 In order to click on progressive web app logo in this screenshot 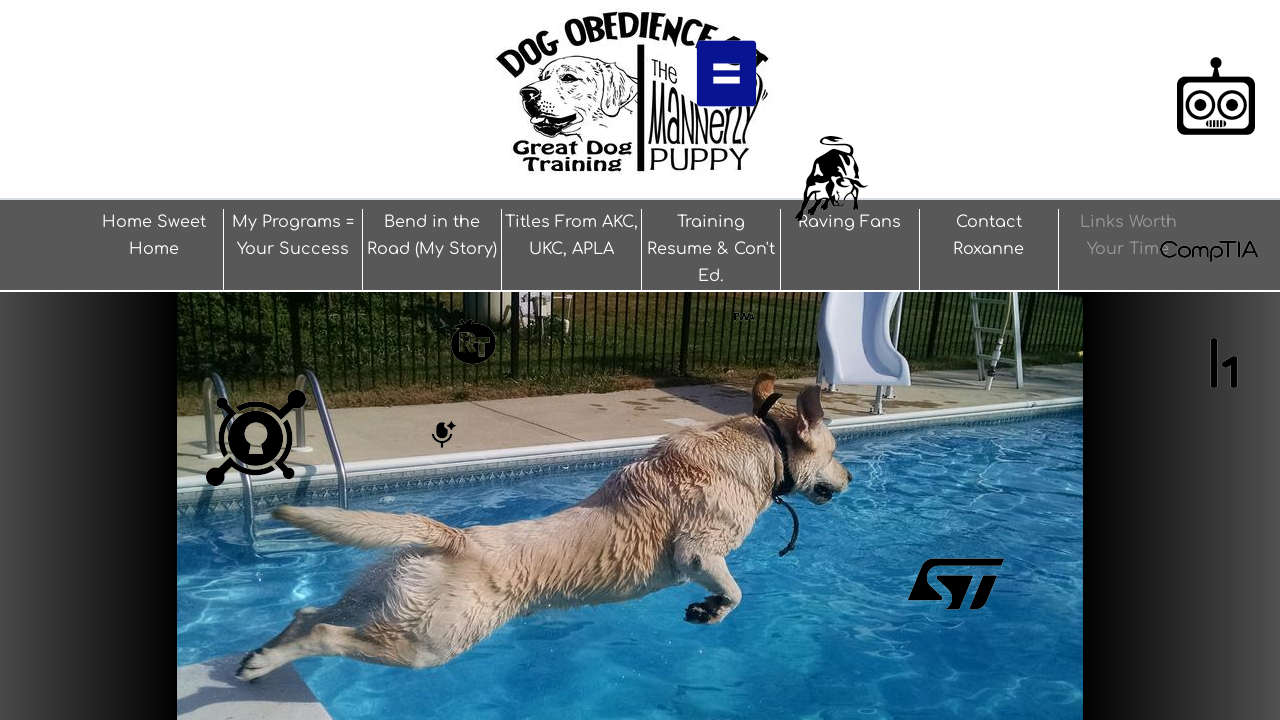, I will do `click(744, 316)`.